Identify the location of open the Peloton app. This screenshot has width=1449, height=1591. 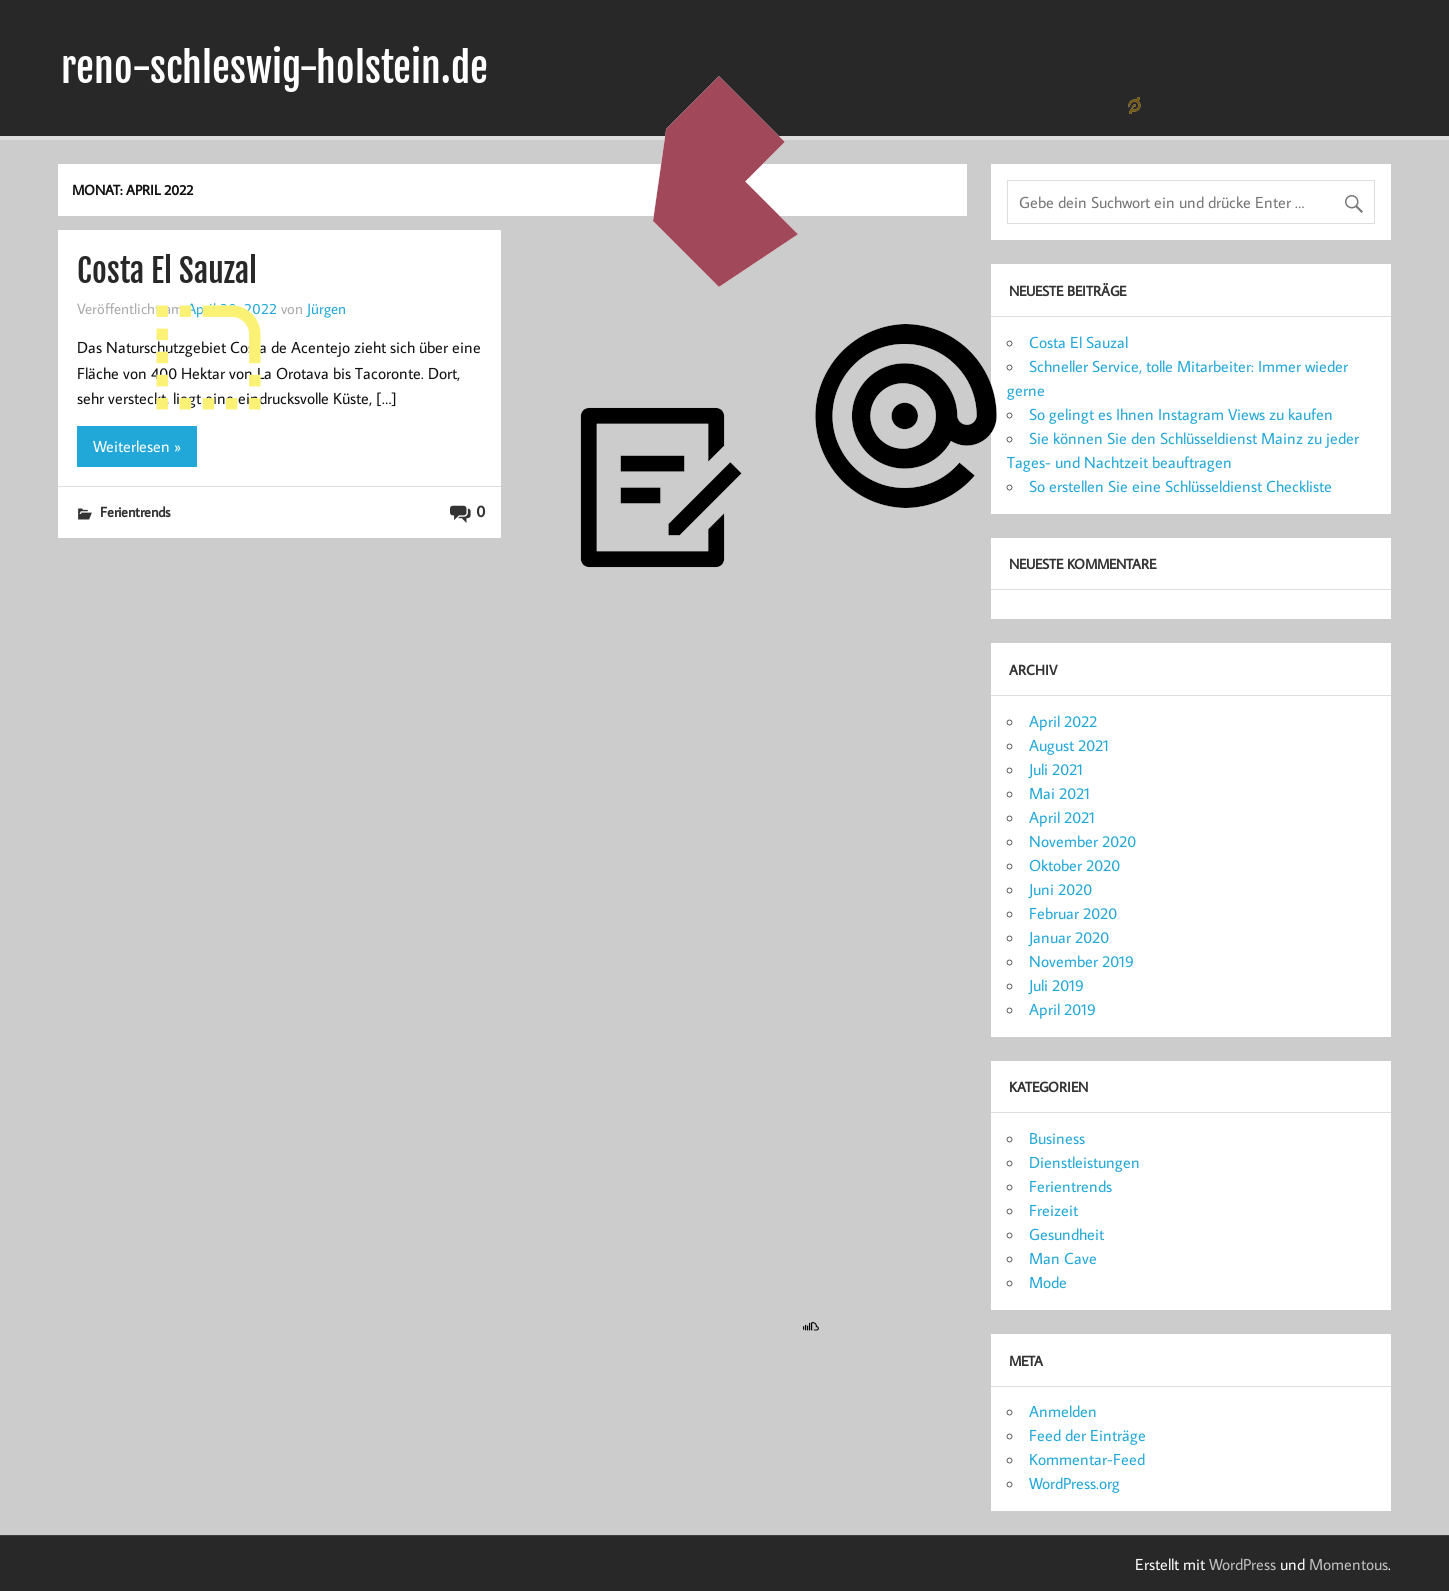
(1134, 105).